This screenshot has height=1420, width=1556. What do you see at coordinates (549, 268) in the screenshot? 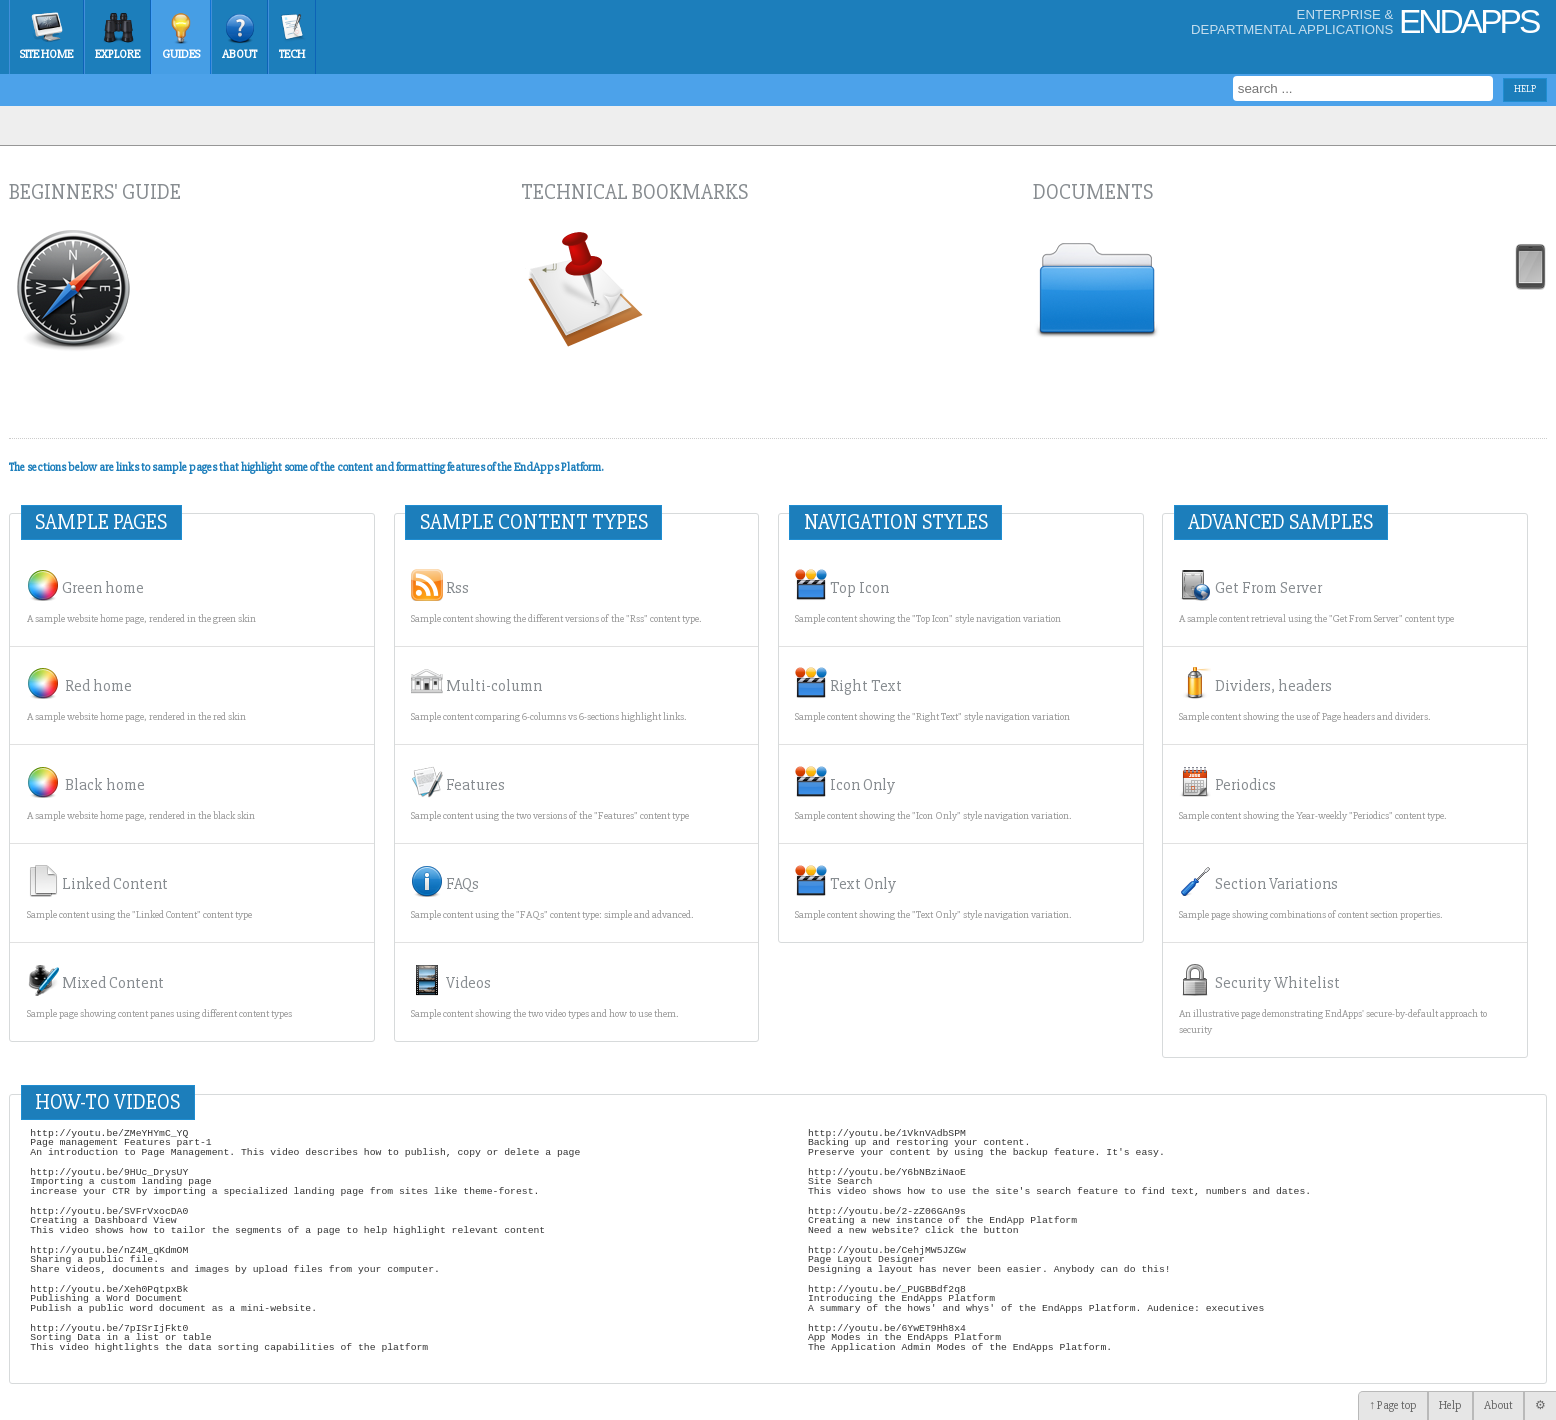
I see `reply to all recipients of an email` at bounding box center [549, 268].